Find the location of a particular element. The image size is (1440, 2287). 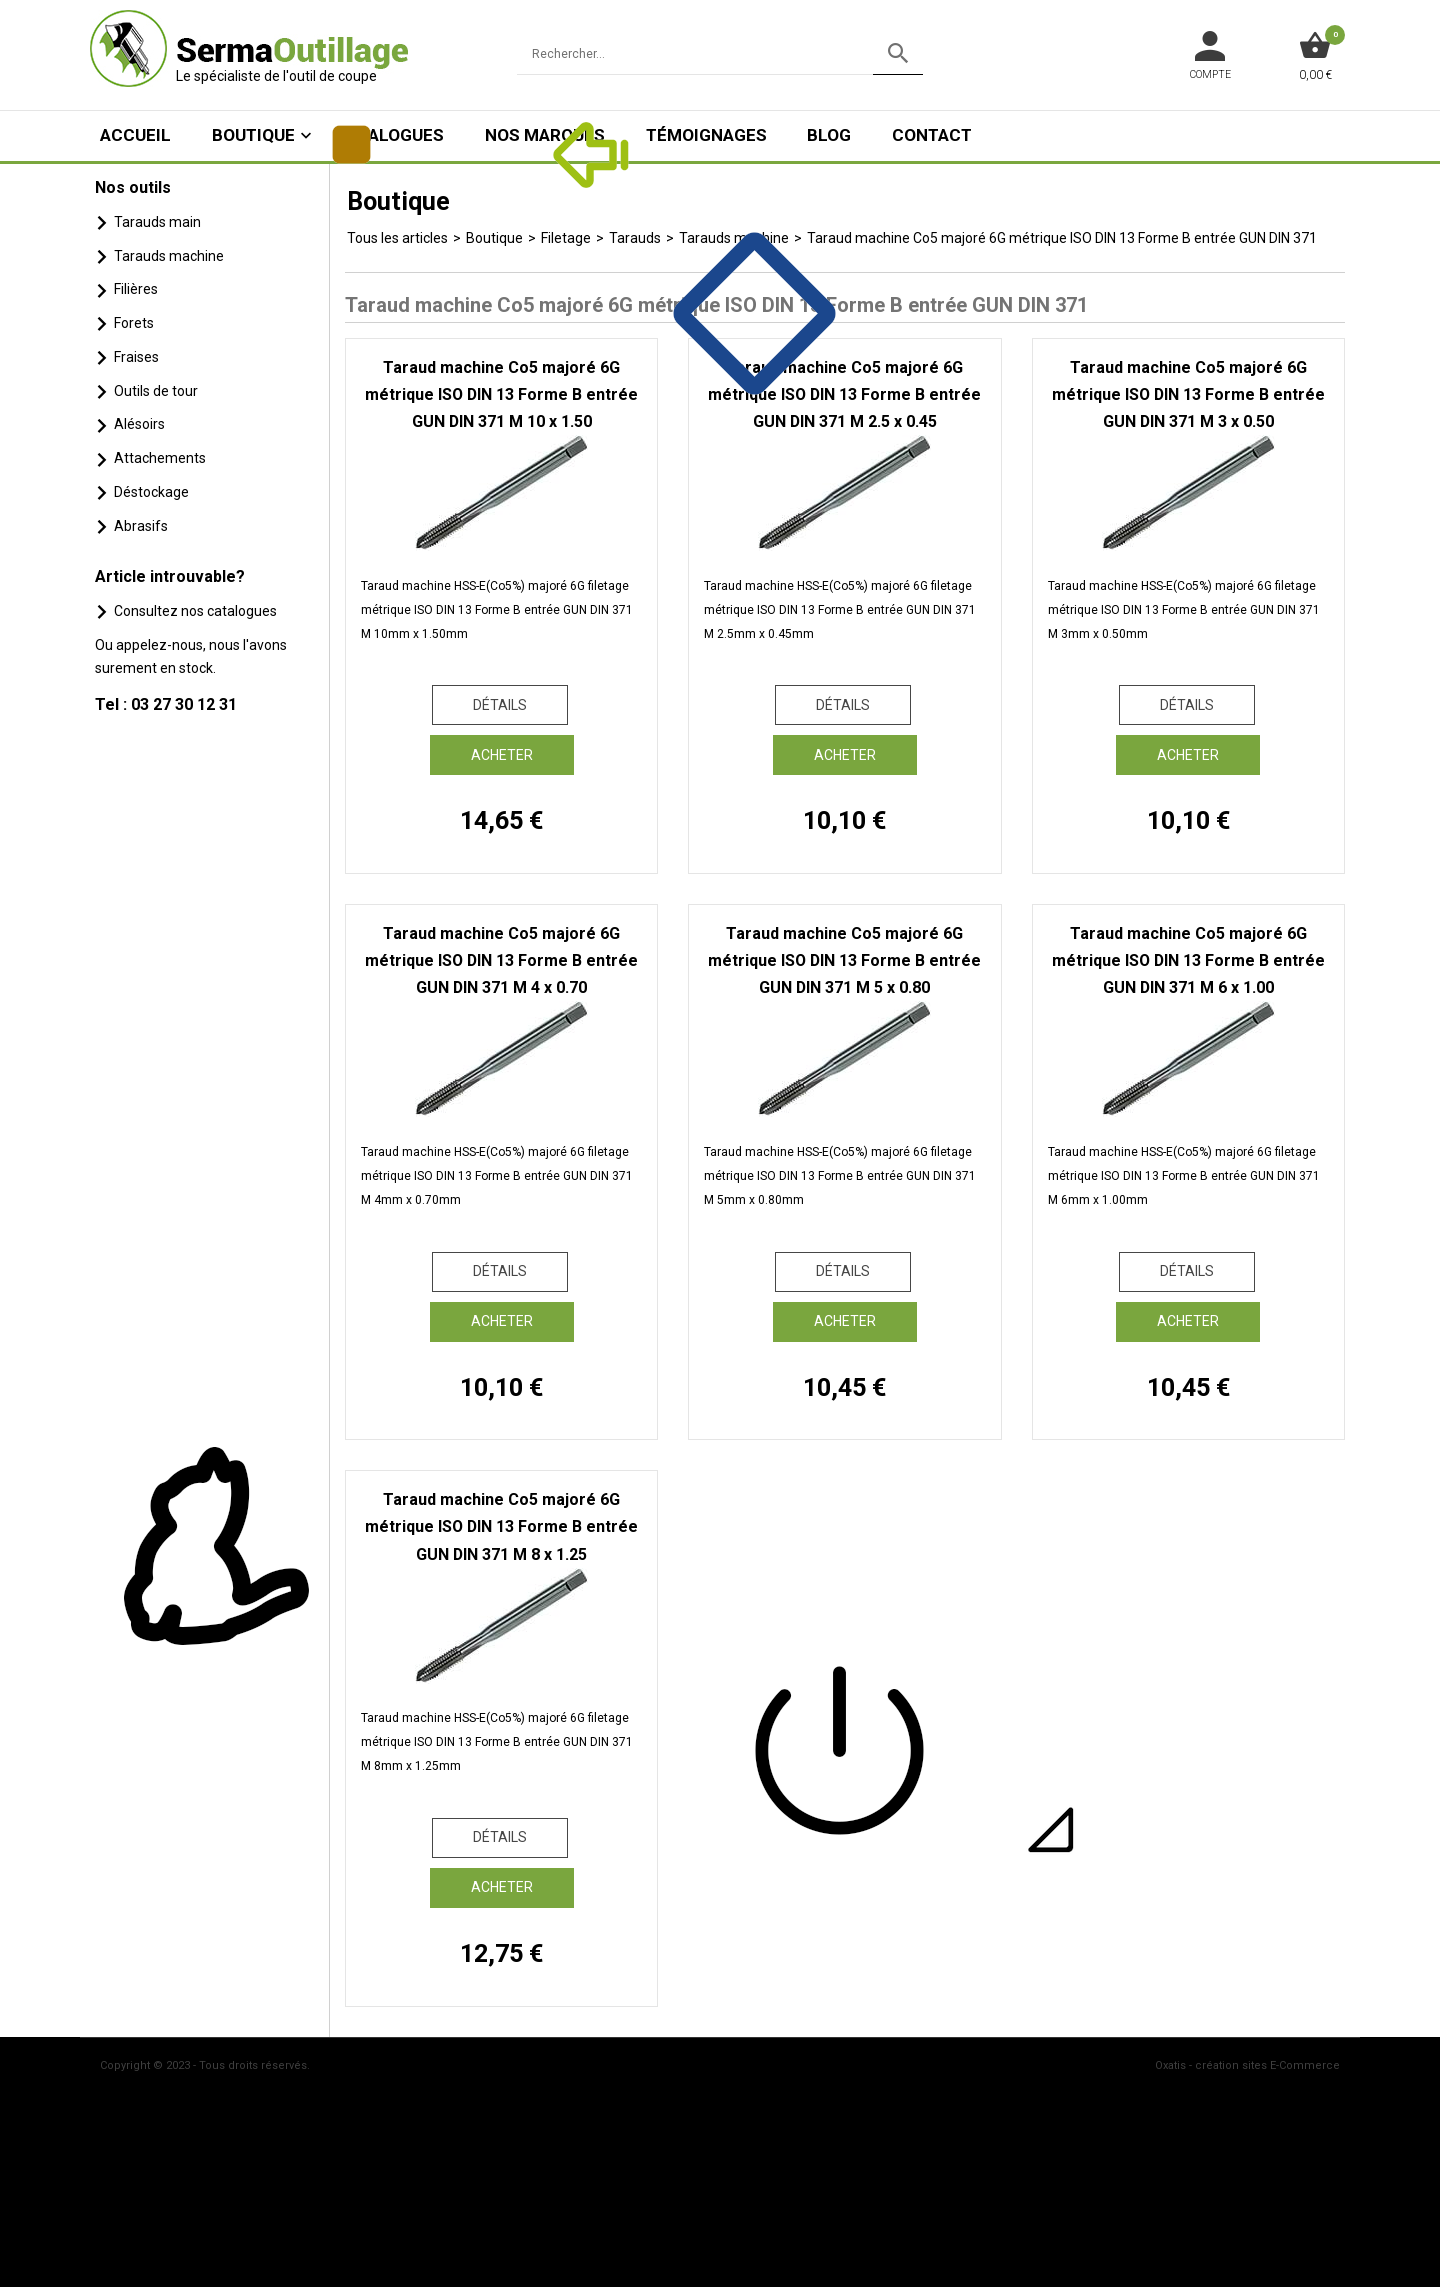

stop media playback is located at coordinates (351, 144).